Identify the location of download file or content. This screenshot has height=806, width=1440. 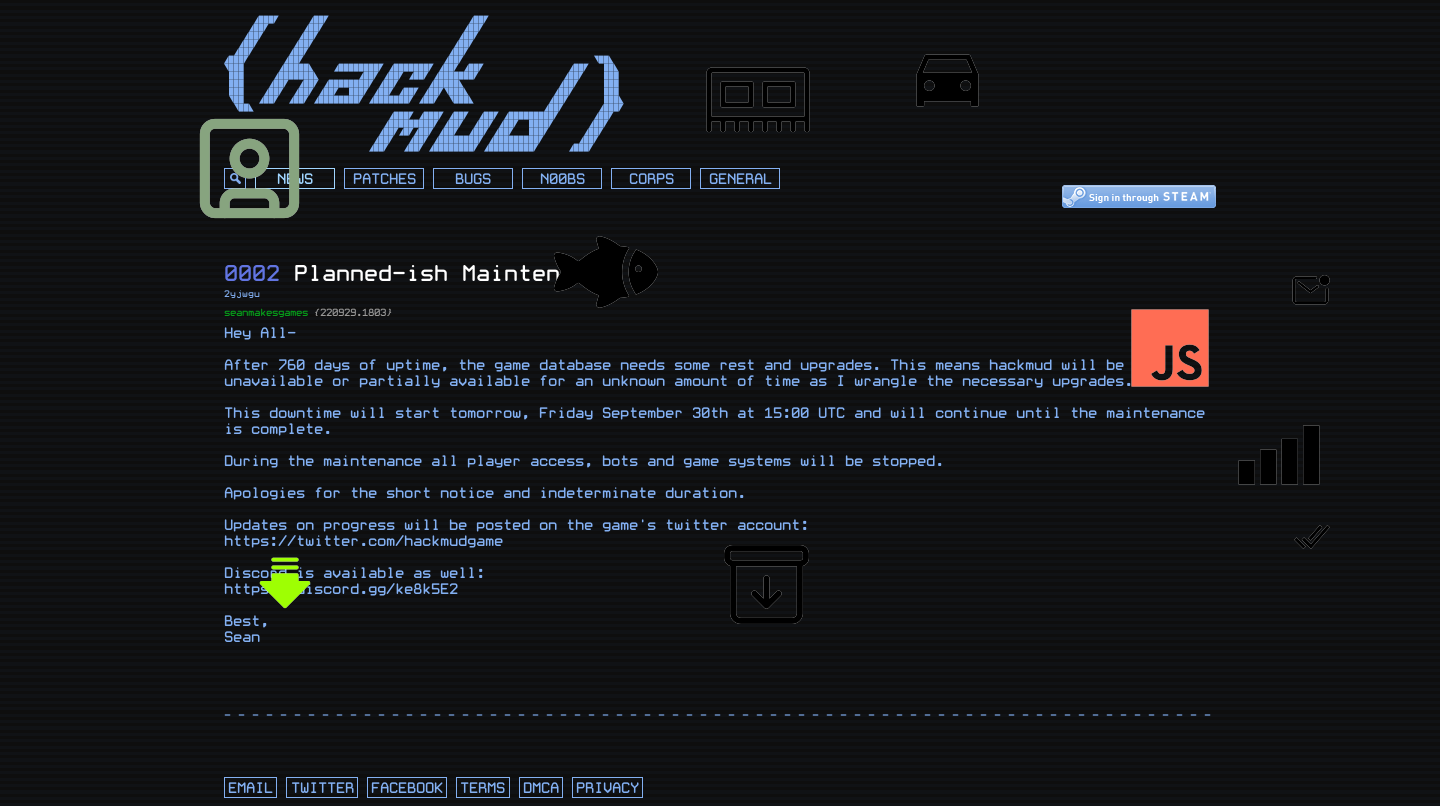
(285, 581).